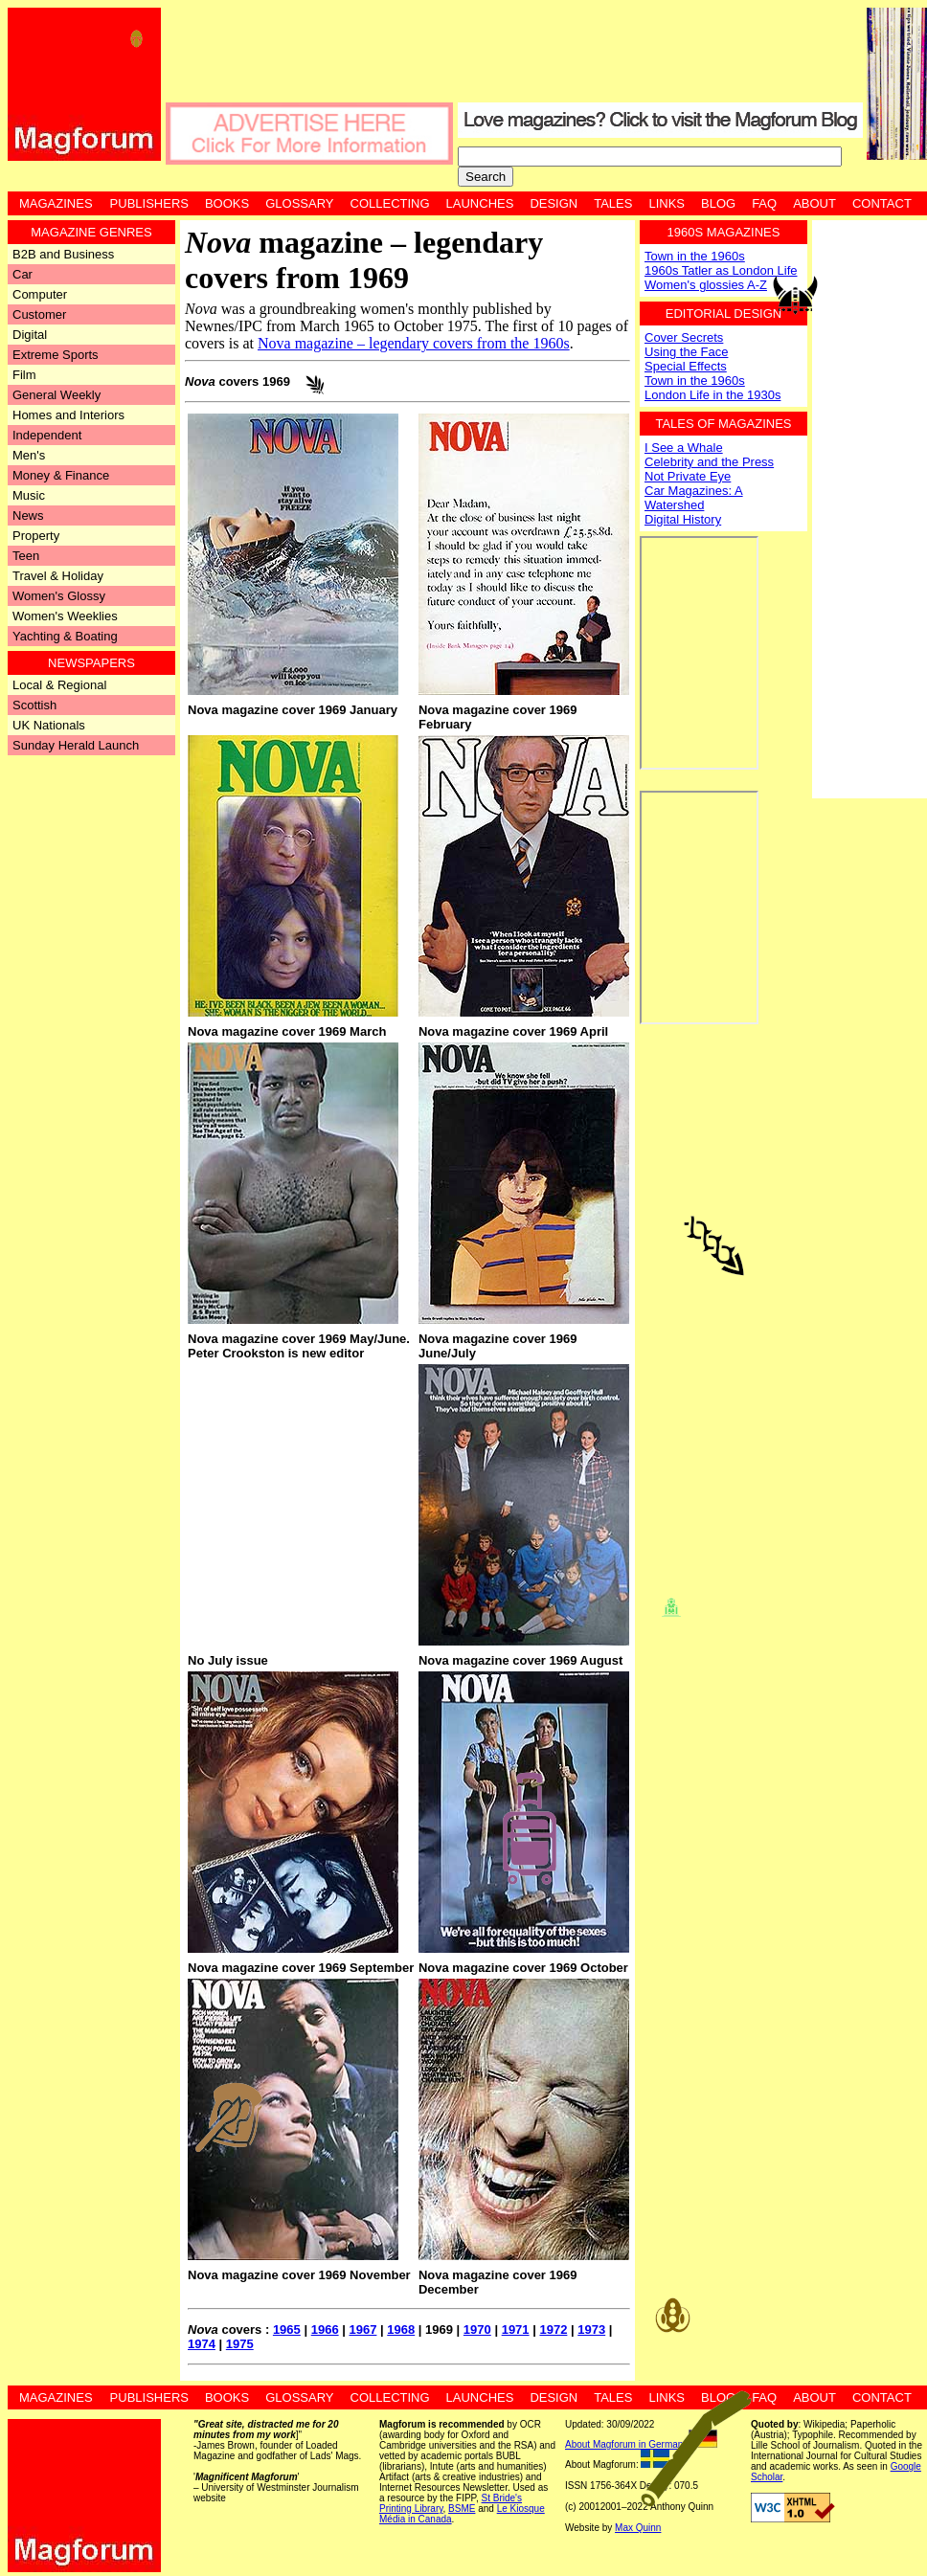  Describe the element at coordinates (671, 1607) in the screenshot. I see `access kingdom or empire management` at that location.